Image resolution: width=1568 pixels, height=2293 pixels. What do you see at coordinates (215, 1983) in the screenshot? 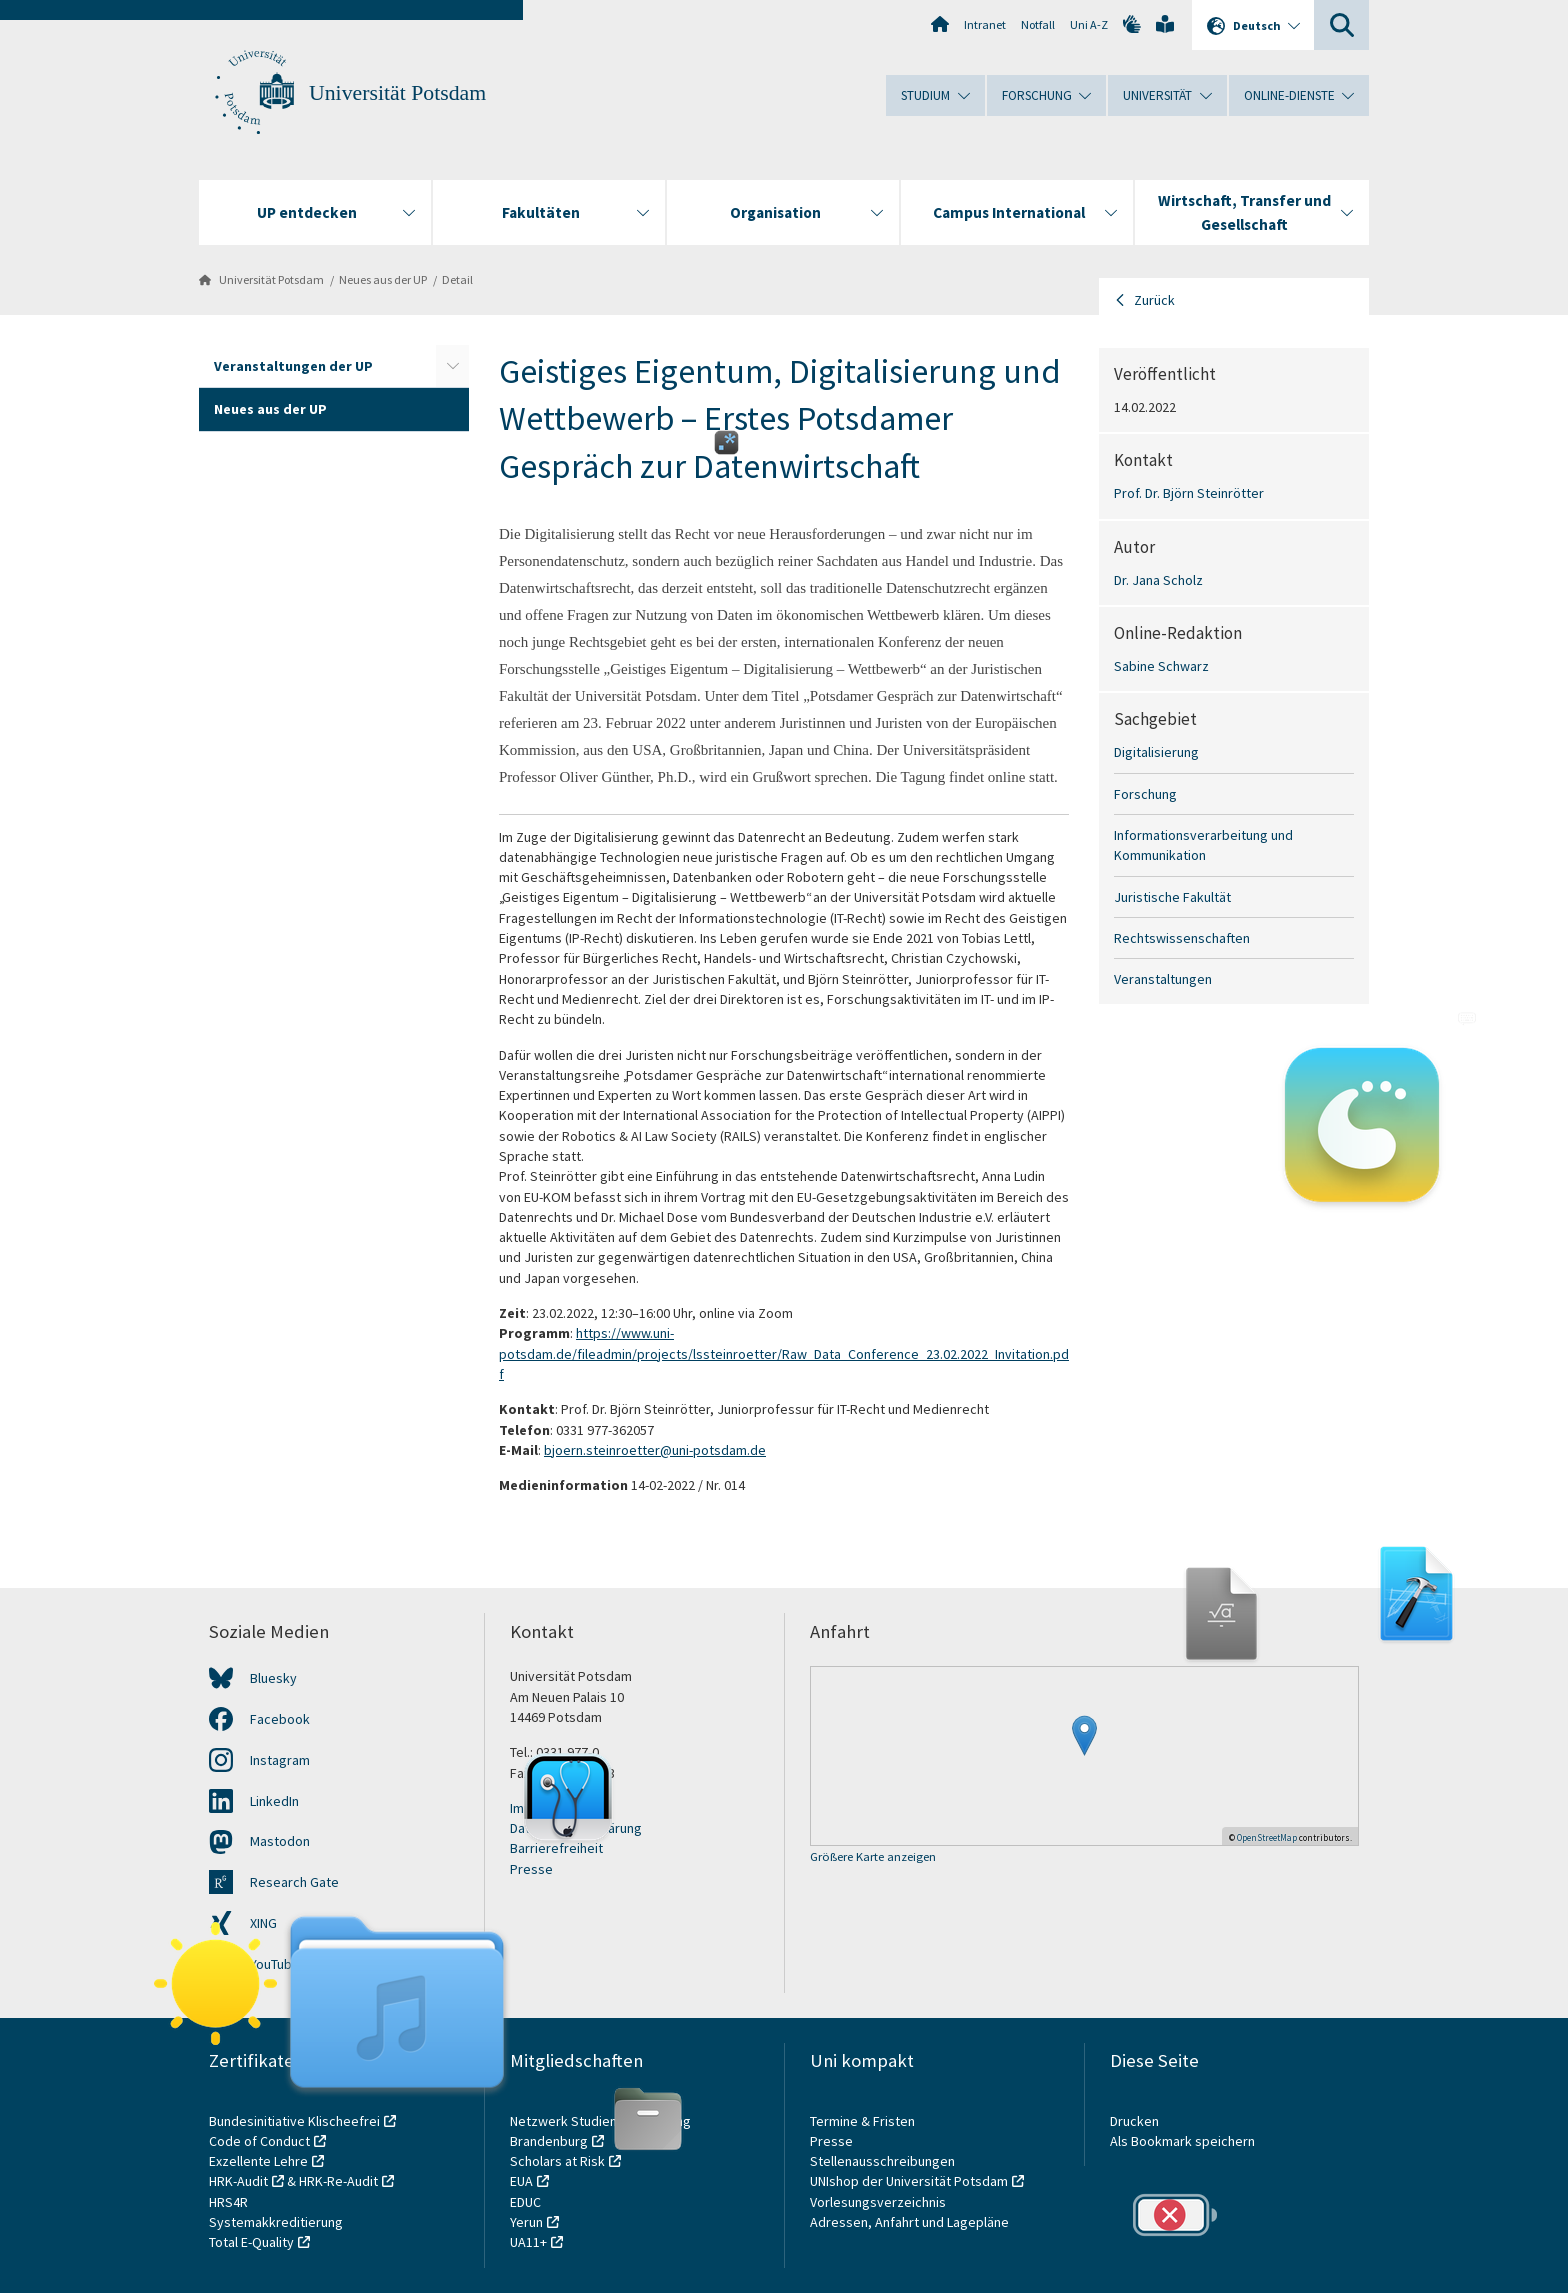
I see `indicates clear or sunny weather conditions` at bounding box center [215, 1983].